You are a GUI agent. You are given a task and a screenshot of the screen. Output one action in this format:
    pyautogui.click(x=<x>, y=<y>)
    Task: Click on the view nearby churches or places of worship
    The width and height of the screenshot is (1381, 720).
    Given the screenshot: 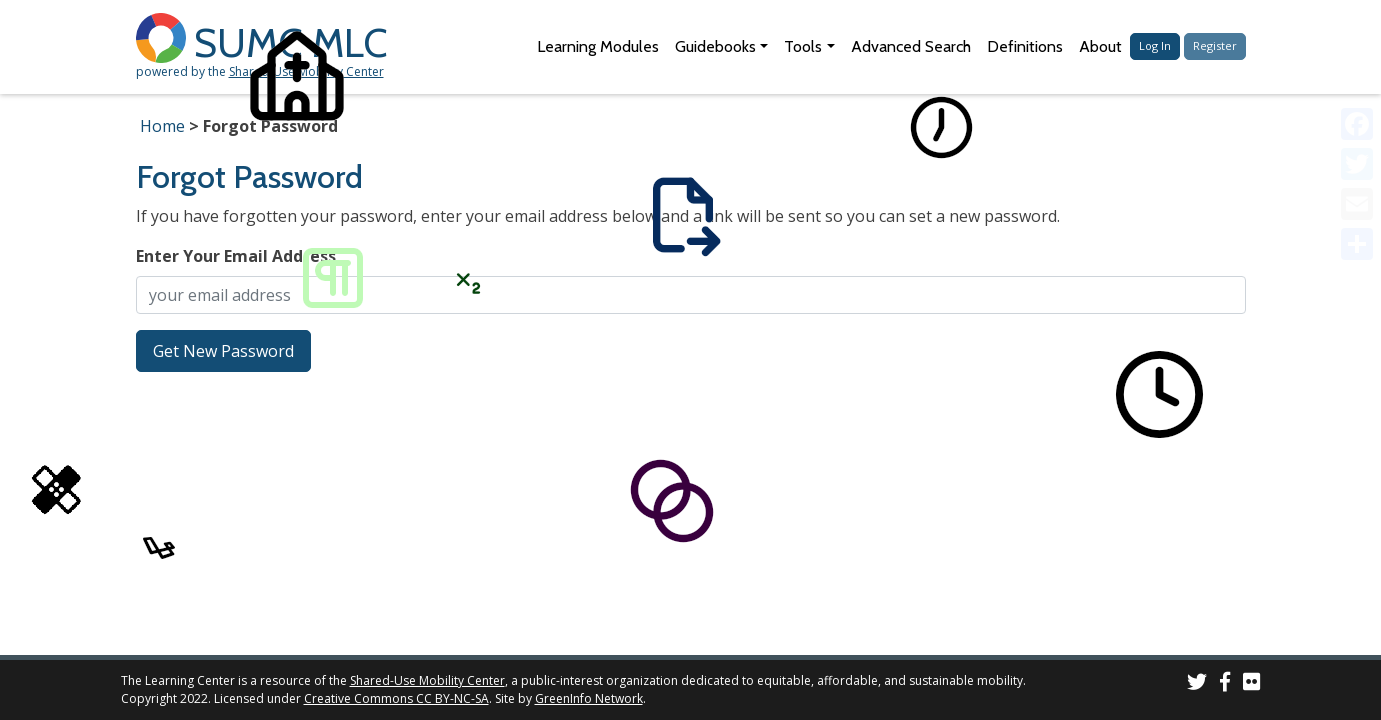 What is the action you would take?
    pyautogui.click(x=297, y=78)
    